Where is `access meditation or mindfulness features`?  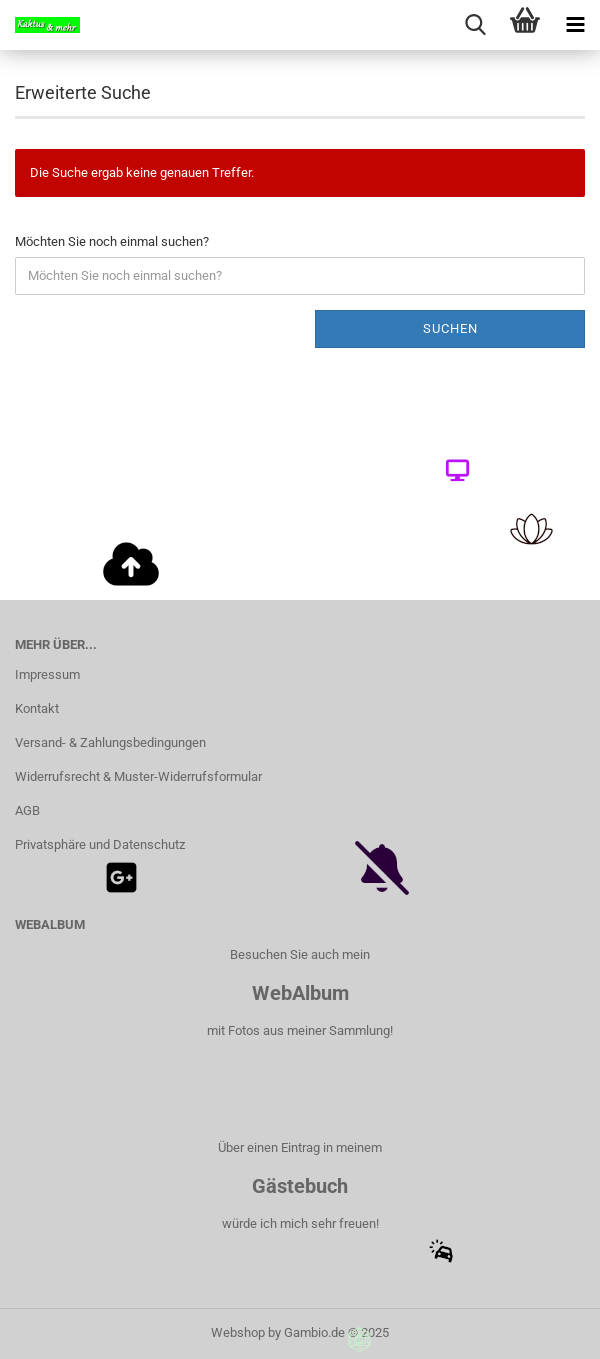
access meditation or mindfulness features is located at coordinates (531, 530).